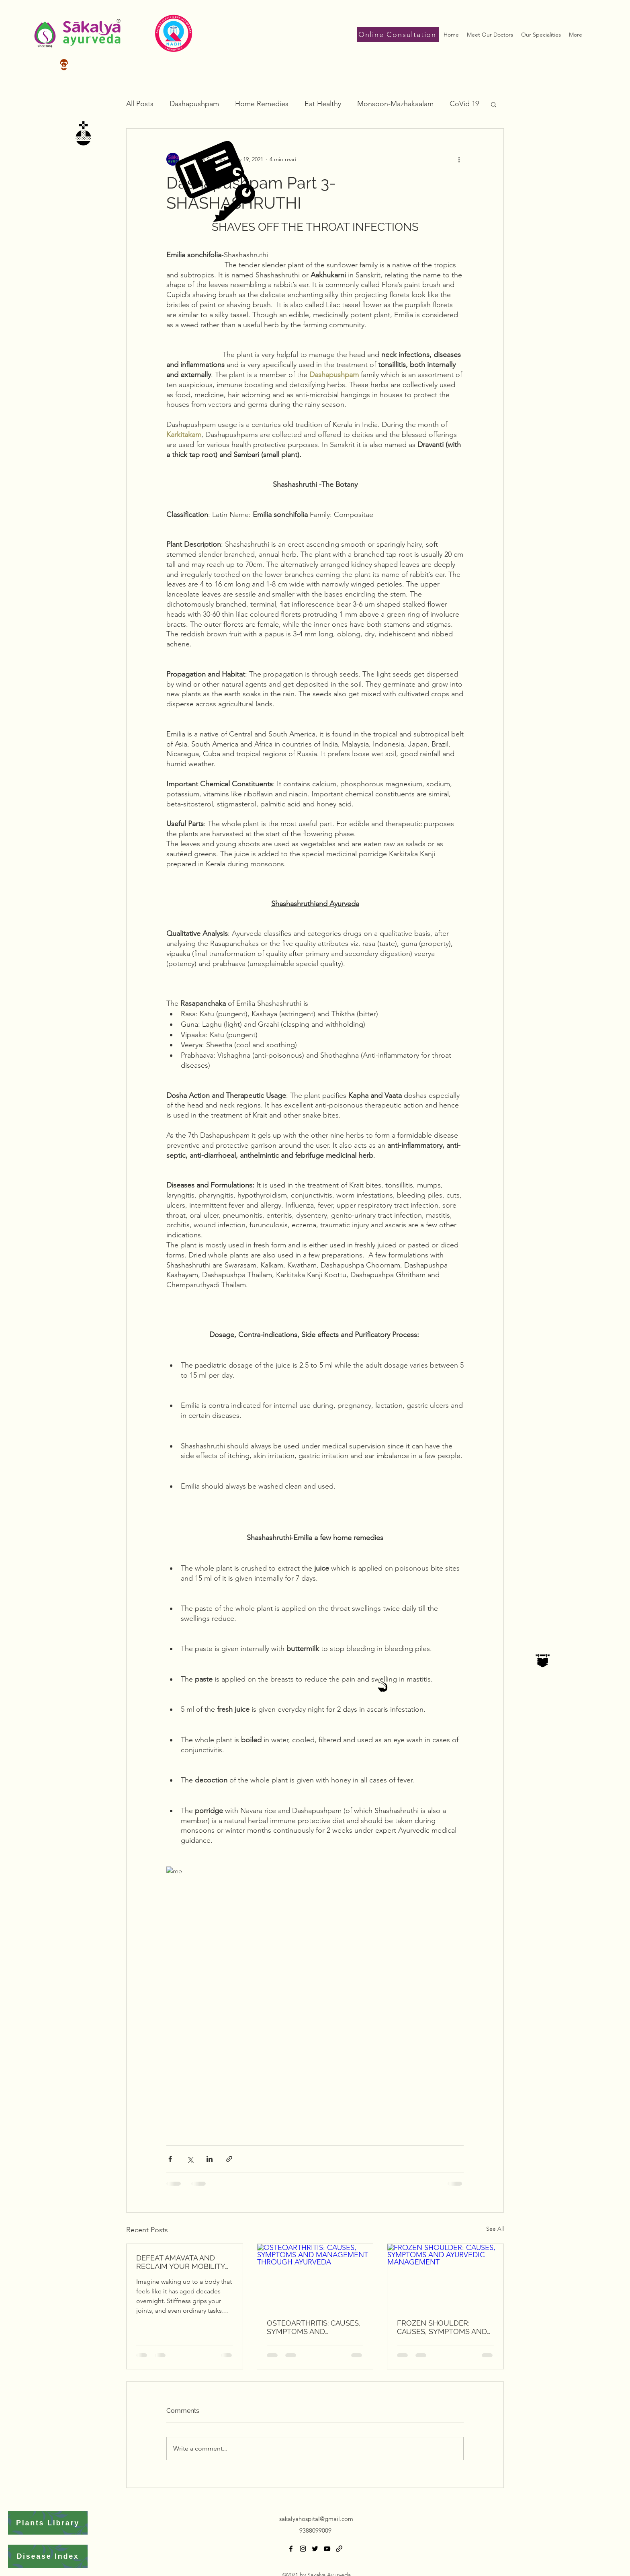 This screenshot has height=2576, width=630. What do you see at coordinates (215, 181) in the screenshot?
I see `access room or door with keycard` at bounding box center [215, 181].